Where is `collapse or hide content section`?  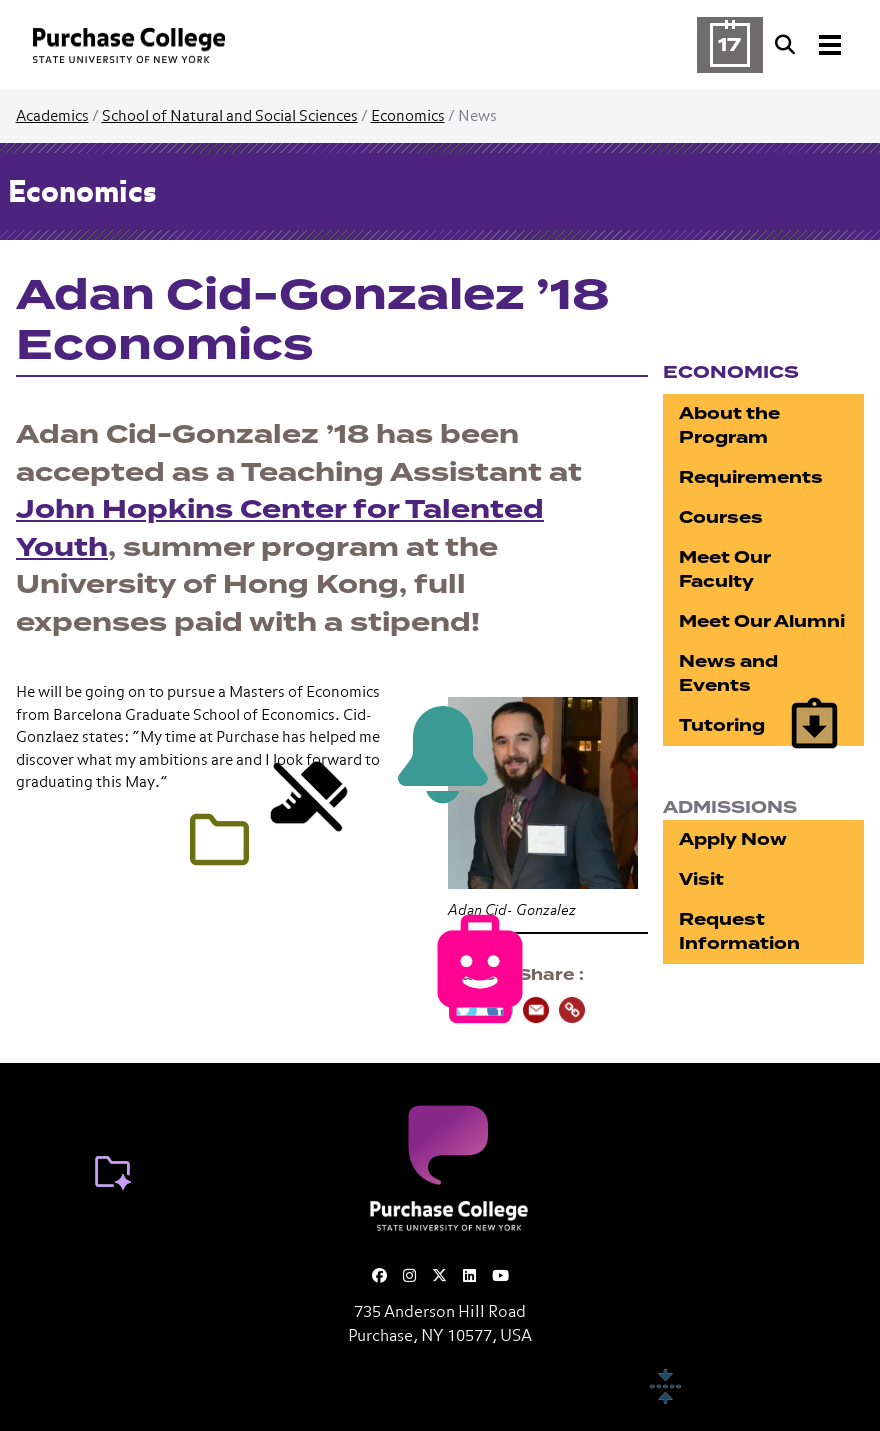
collapse or hide content section is located at coordinates (665, 1386).